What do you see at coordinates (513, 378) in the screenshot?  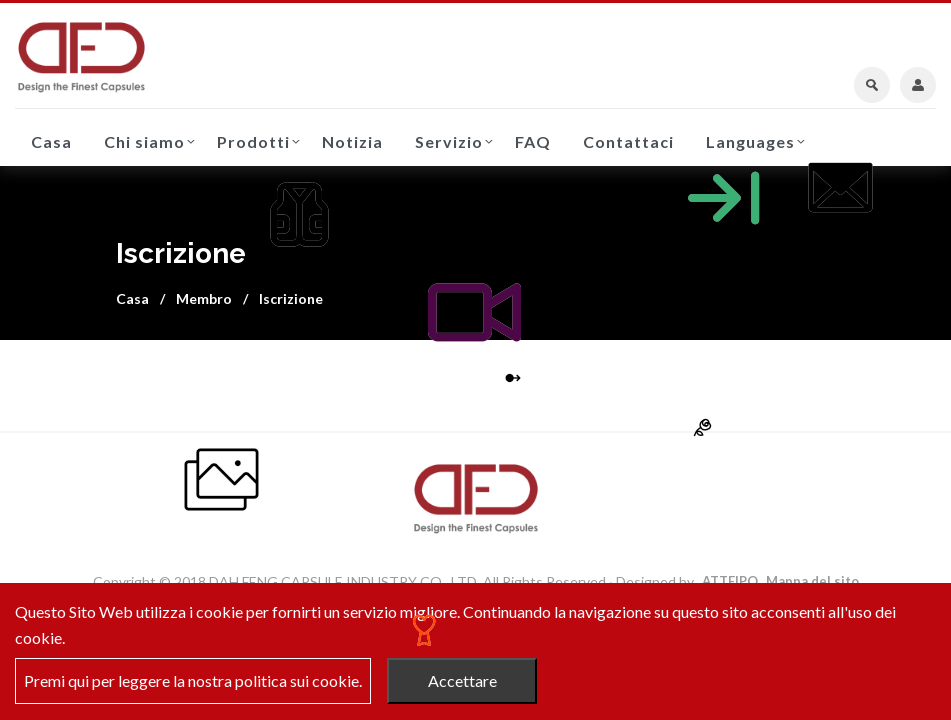 I see `swipe right to continue or accept` at bounding box center [513, 378].